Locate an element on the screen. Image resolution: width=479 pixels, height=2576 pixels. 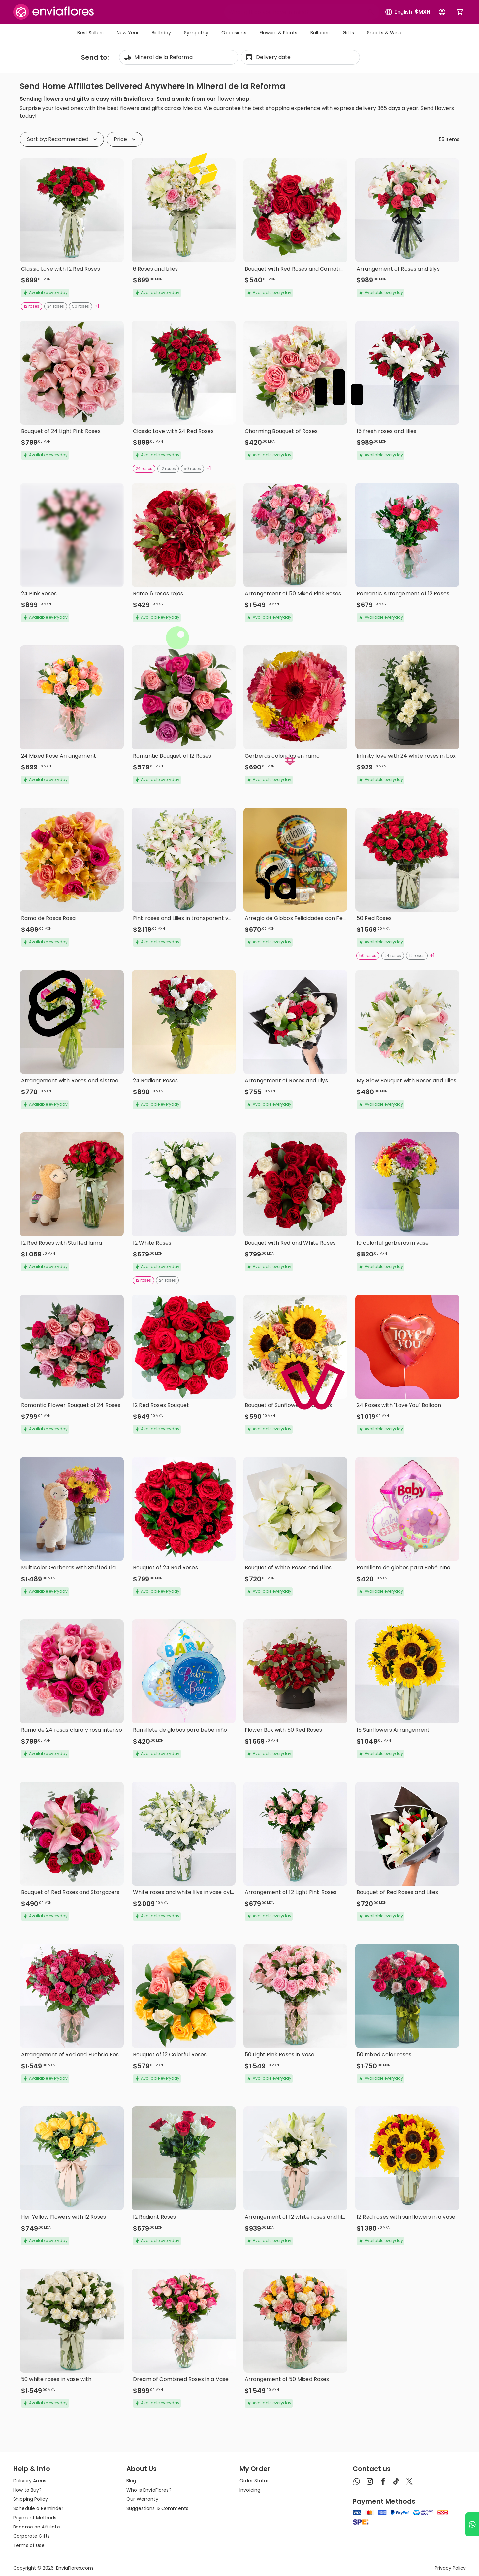
svelte framework logo is located at coordinates (56, 1003).